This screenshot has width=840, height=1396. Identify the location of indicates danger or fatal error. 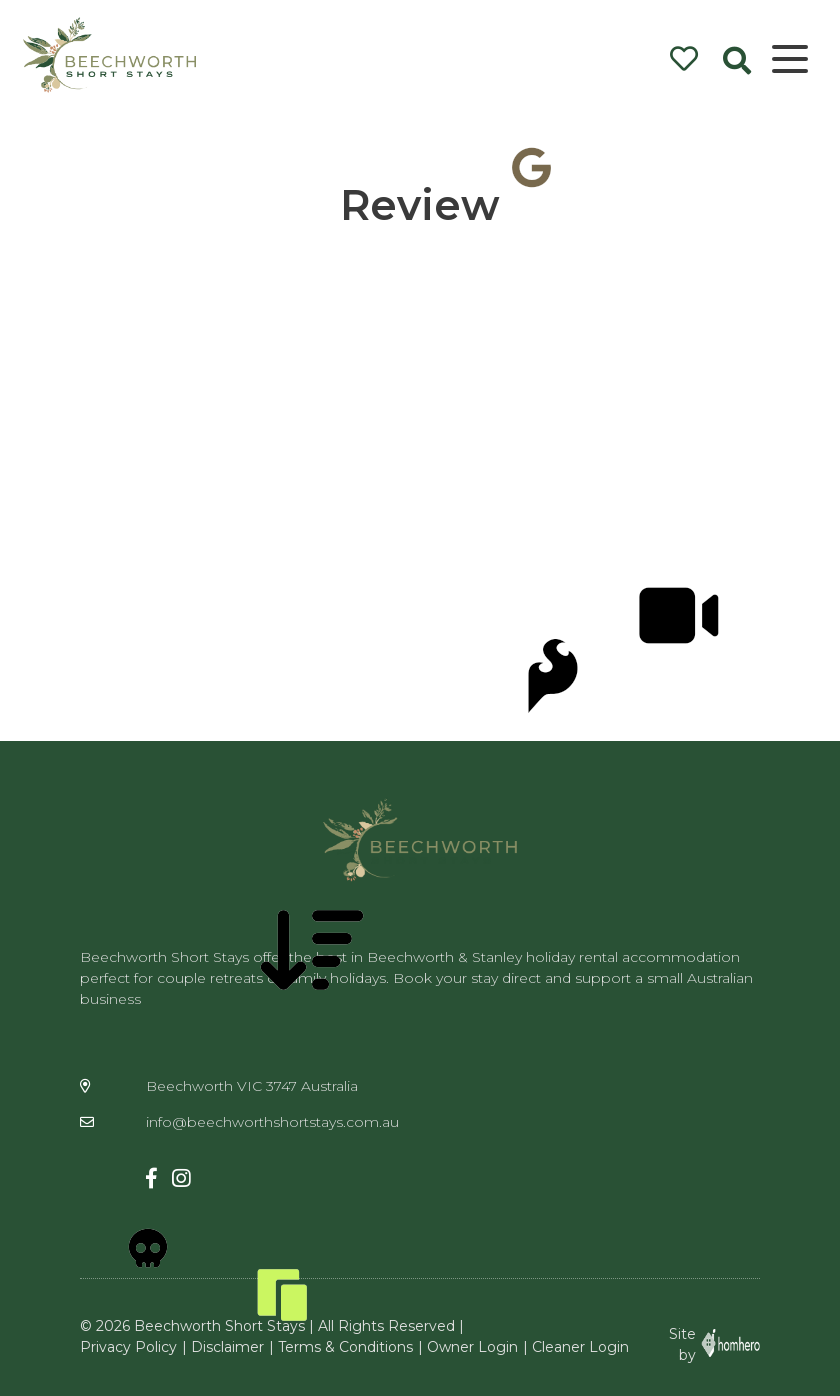
(148, 1248).